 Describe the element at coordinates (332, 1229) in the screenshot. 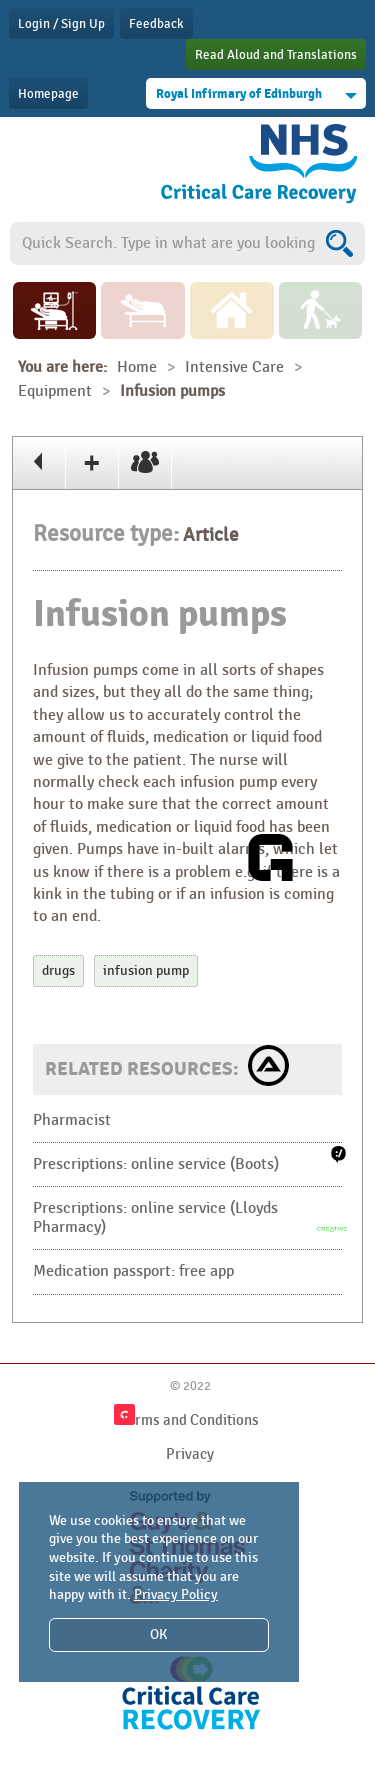

I see `creative technology company logo` at that location.